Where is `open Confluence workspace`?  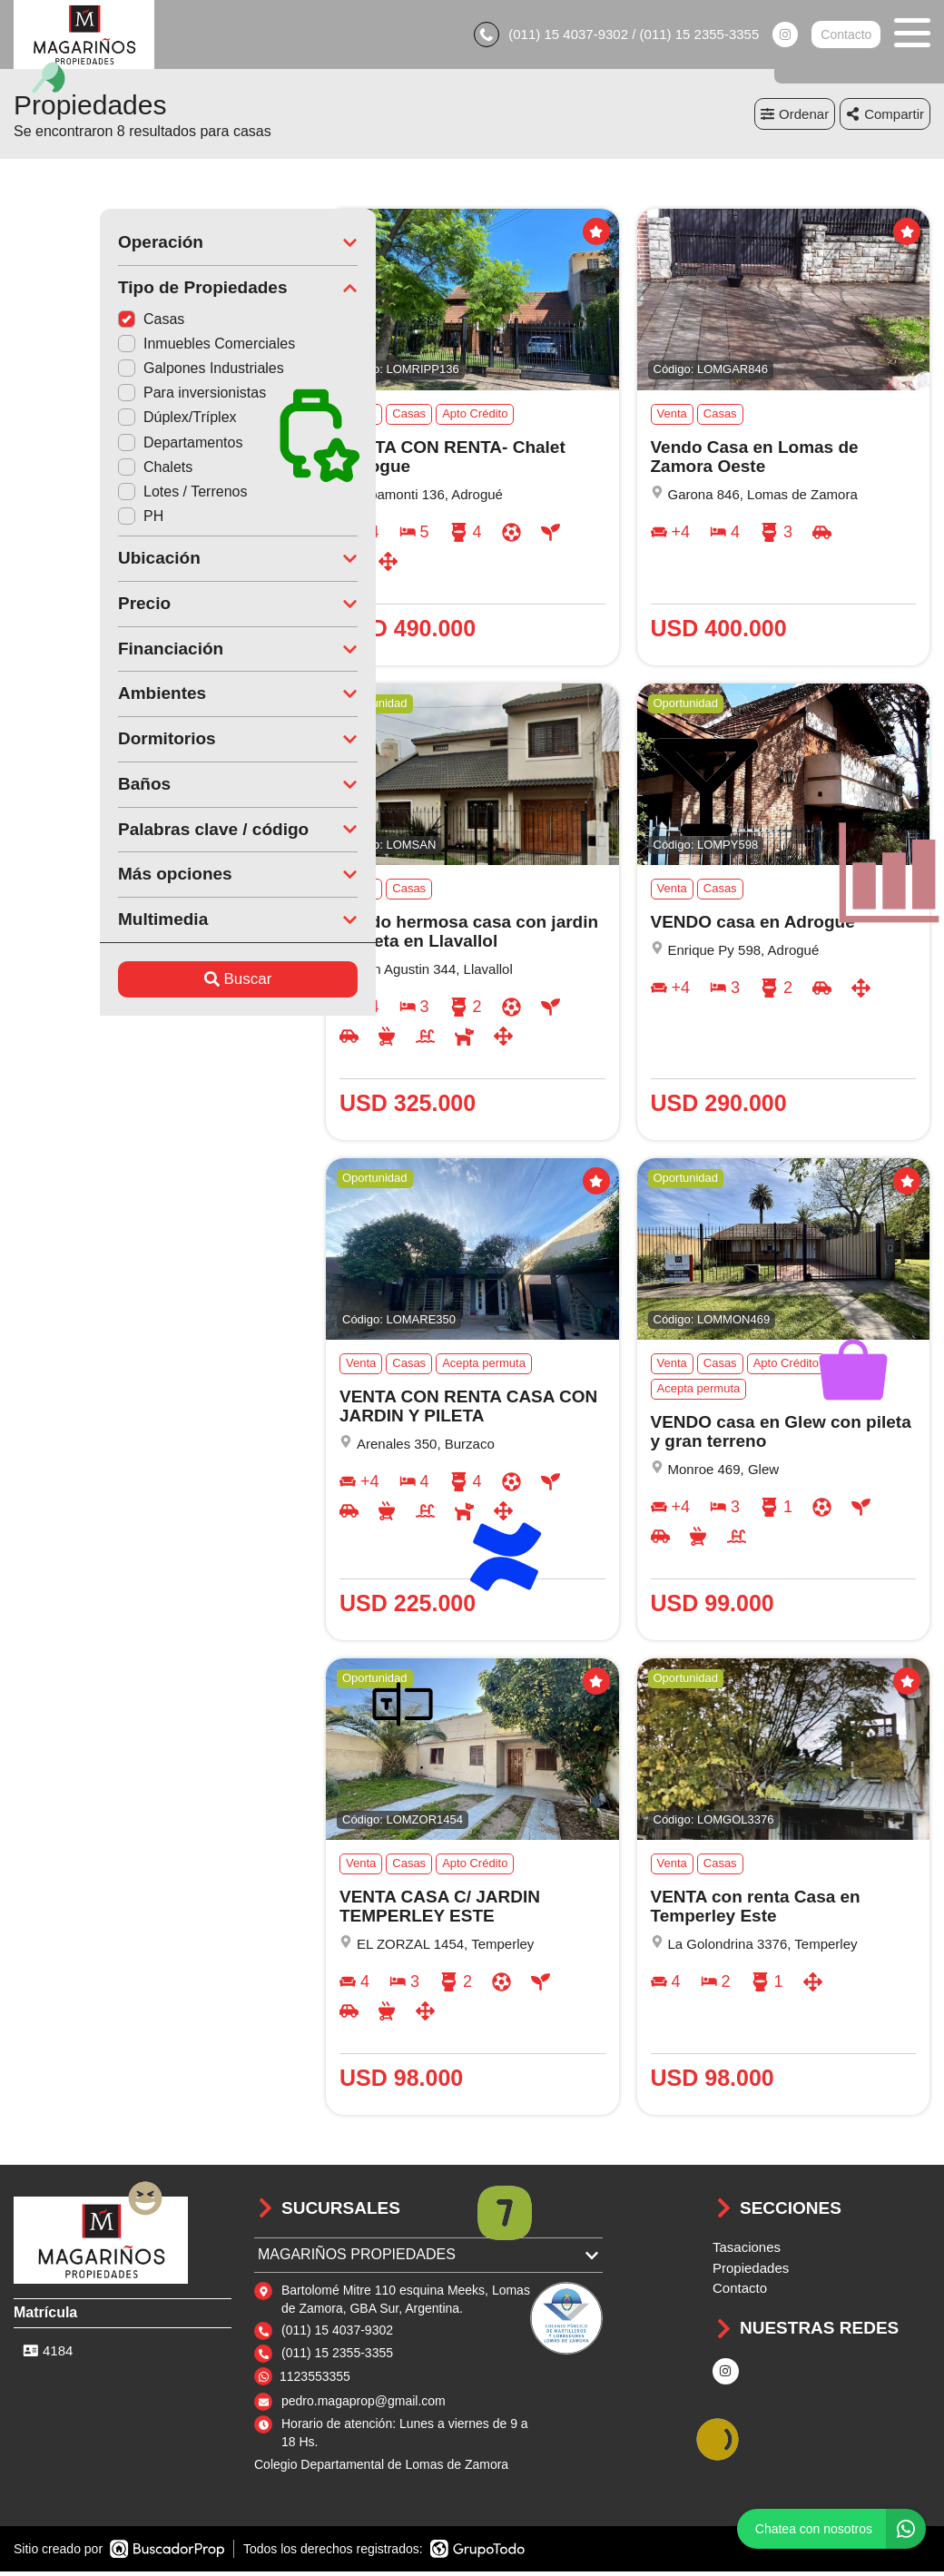 open Confluence workspace is located at coordinates (506, 1557).